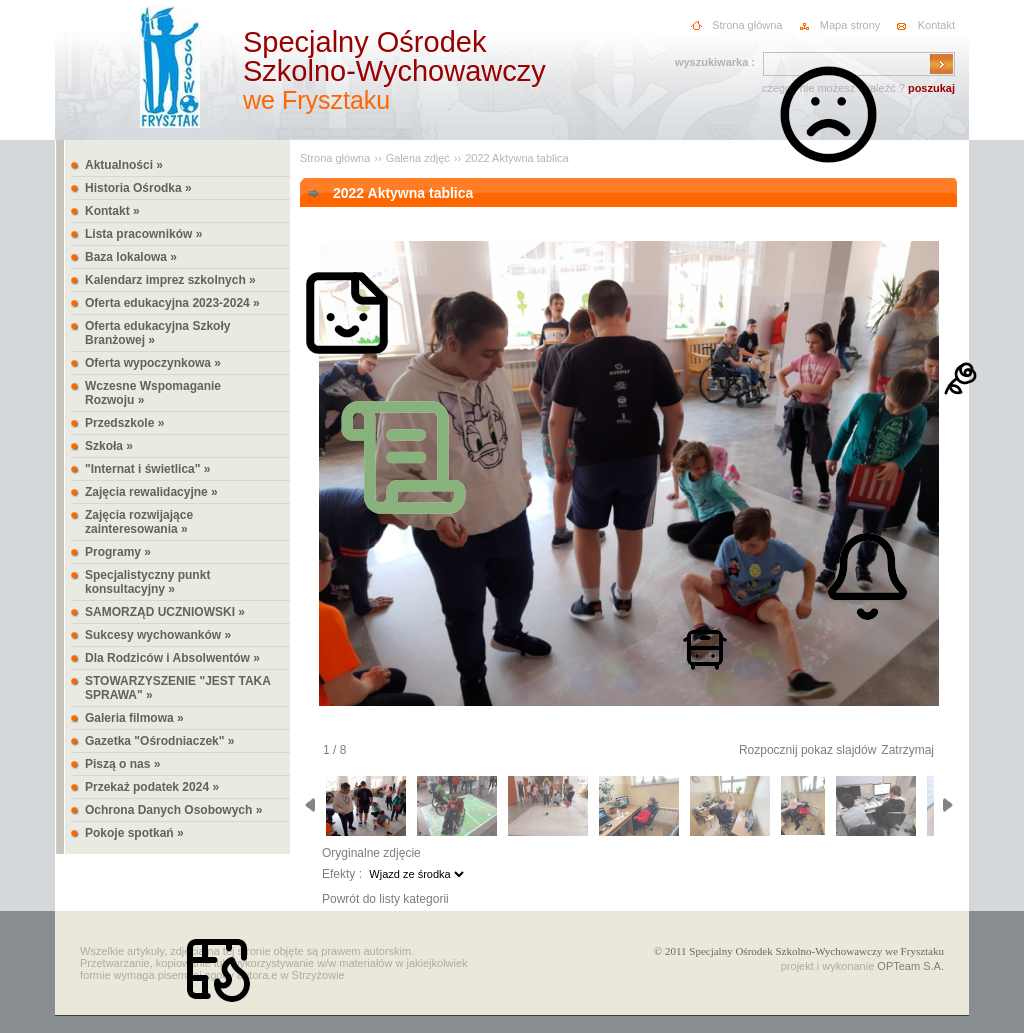 This screenshot has width=1024, height=1033. Describe the element at coordinates (867, 576) in the screenshot. I see `view notifications` at that location.